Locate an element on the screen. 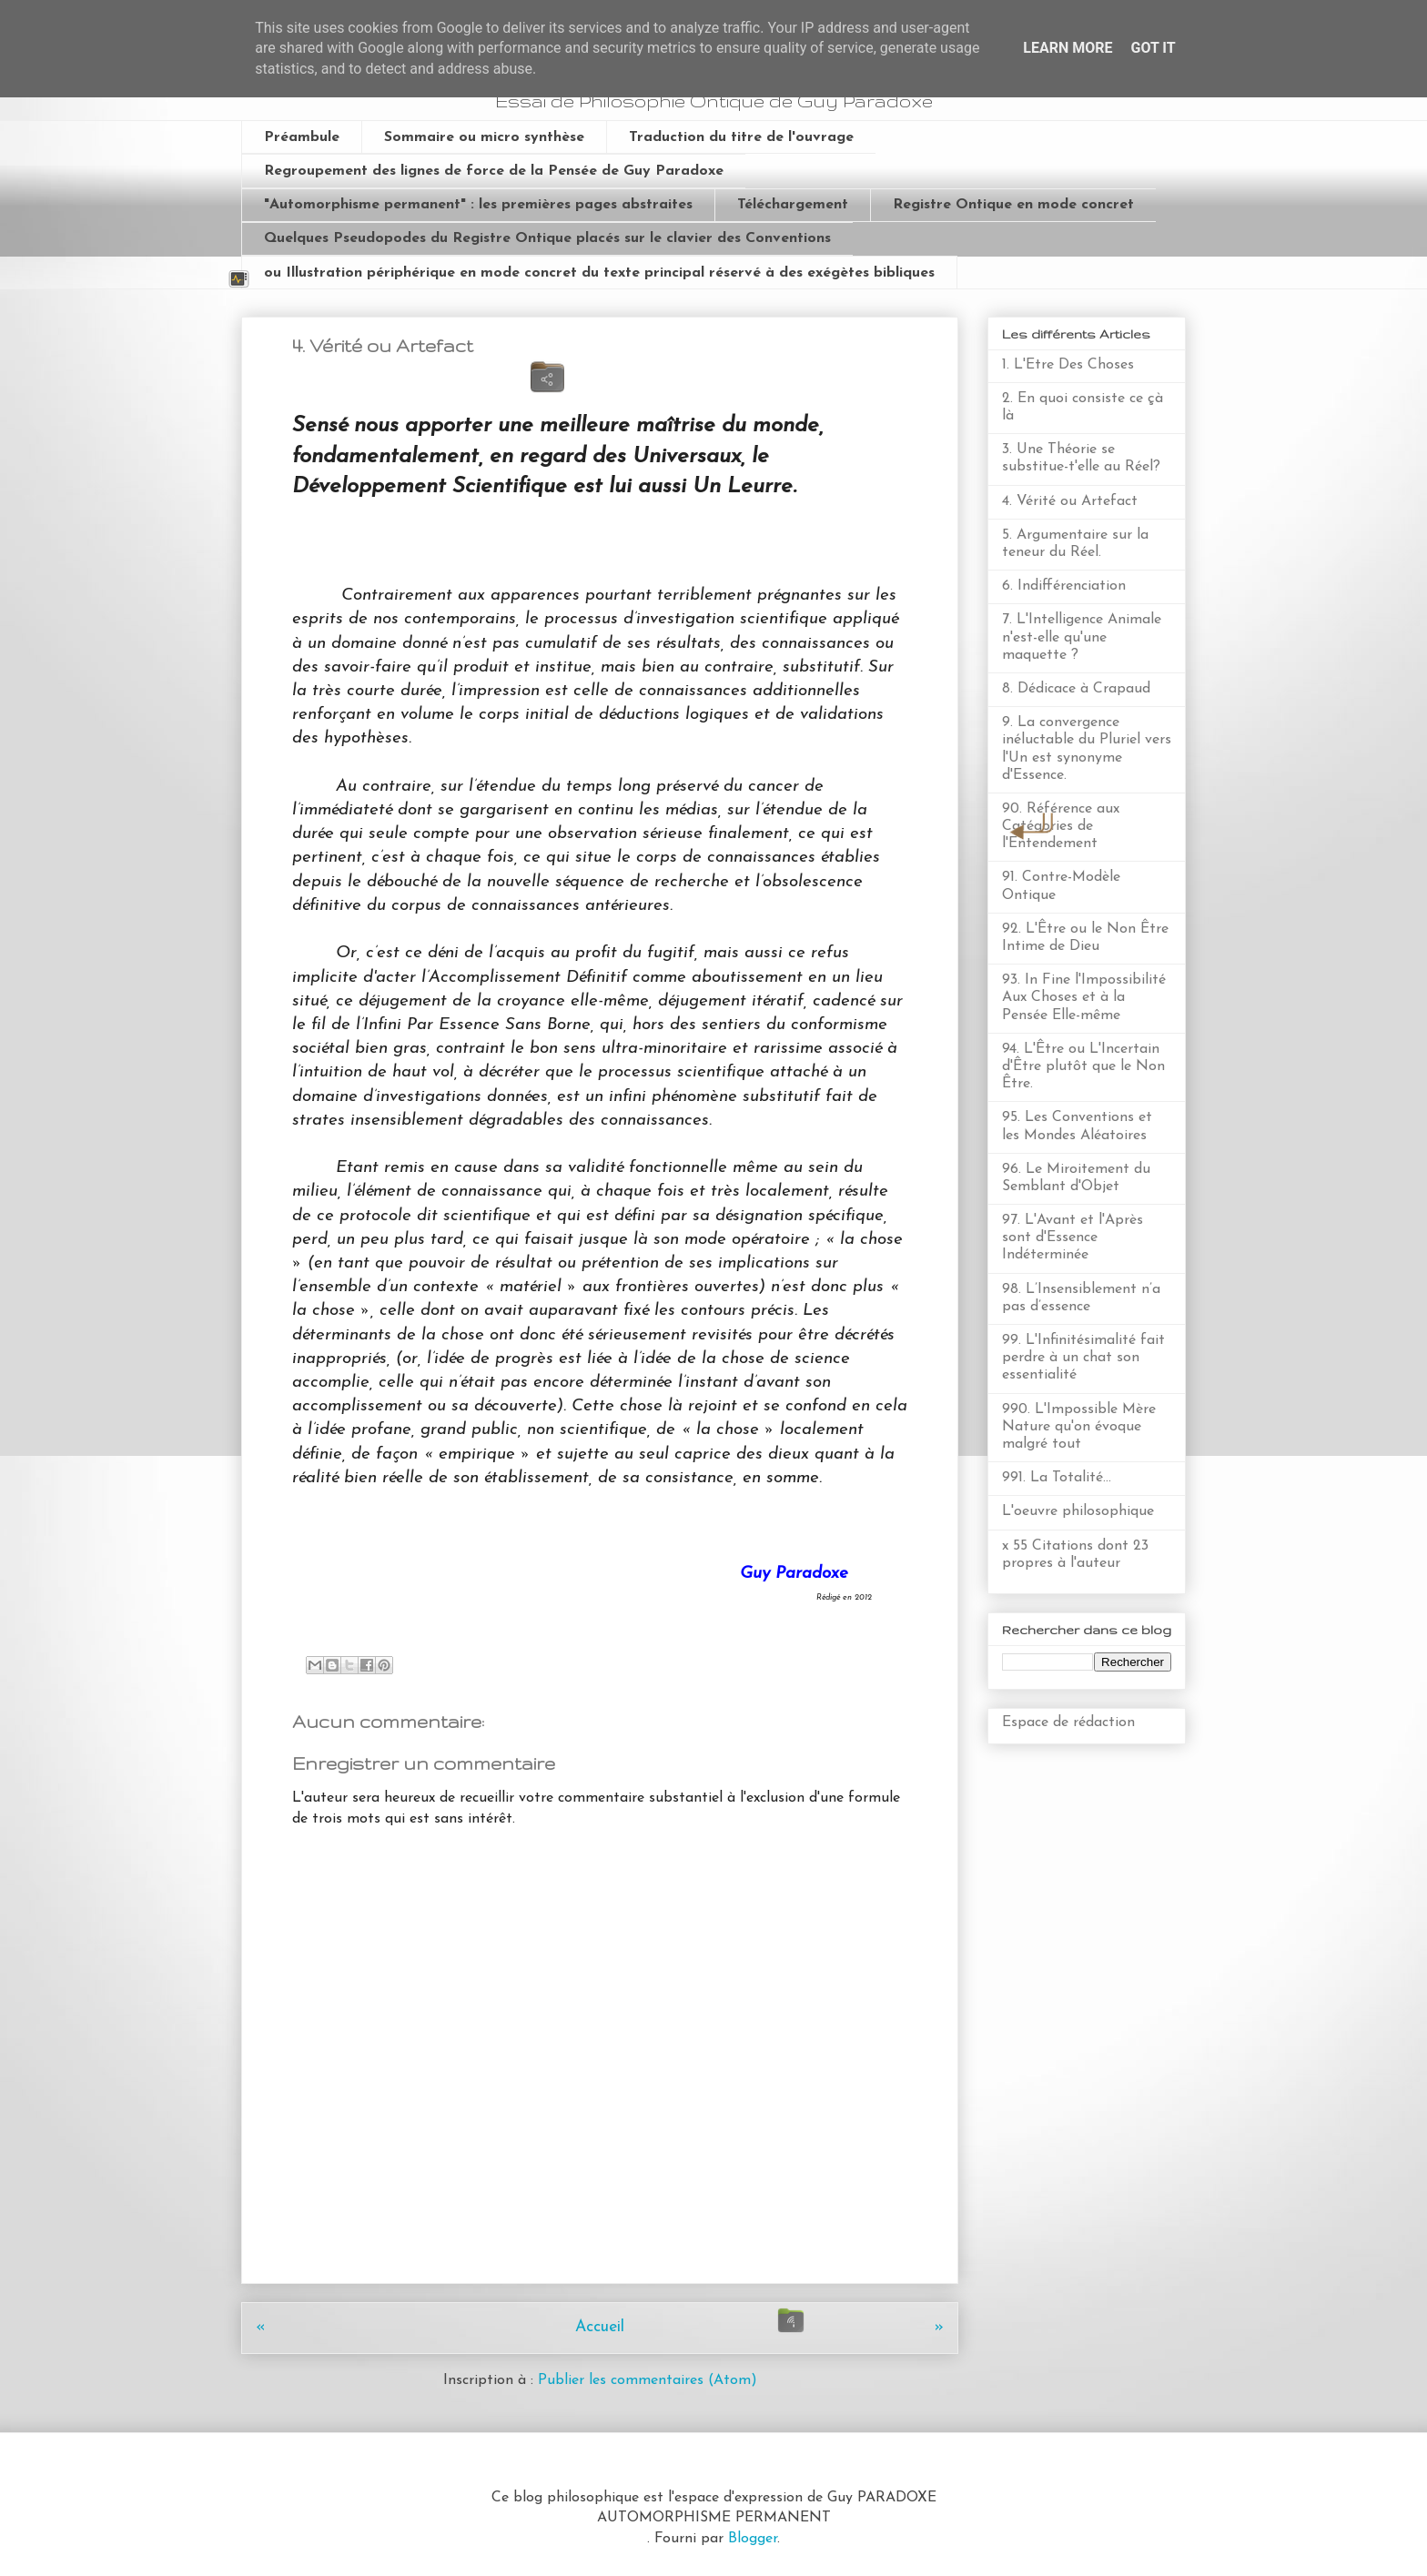 This screenshot has width=1427, height=2576. open insync cloud sync folder is located at coordinates (791, 2320).